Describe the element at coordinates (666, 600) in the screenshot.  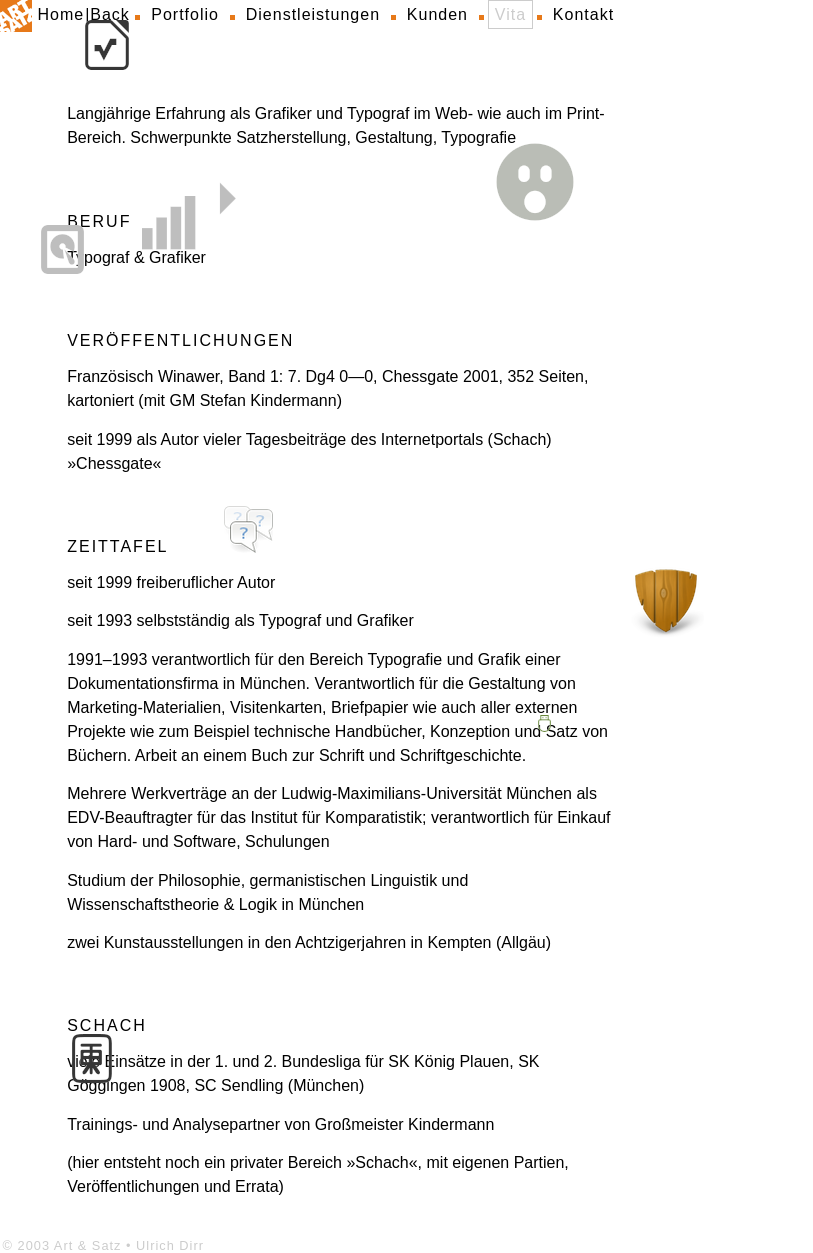
I see `indicates low security status for a connection or system` at that location.